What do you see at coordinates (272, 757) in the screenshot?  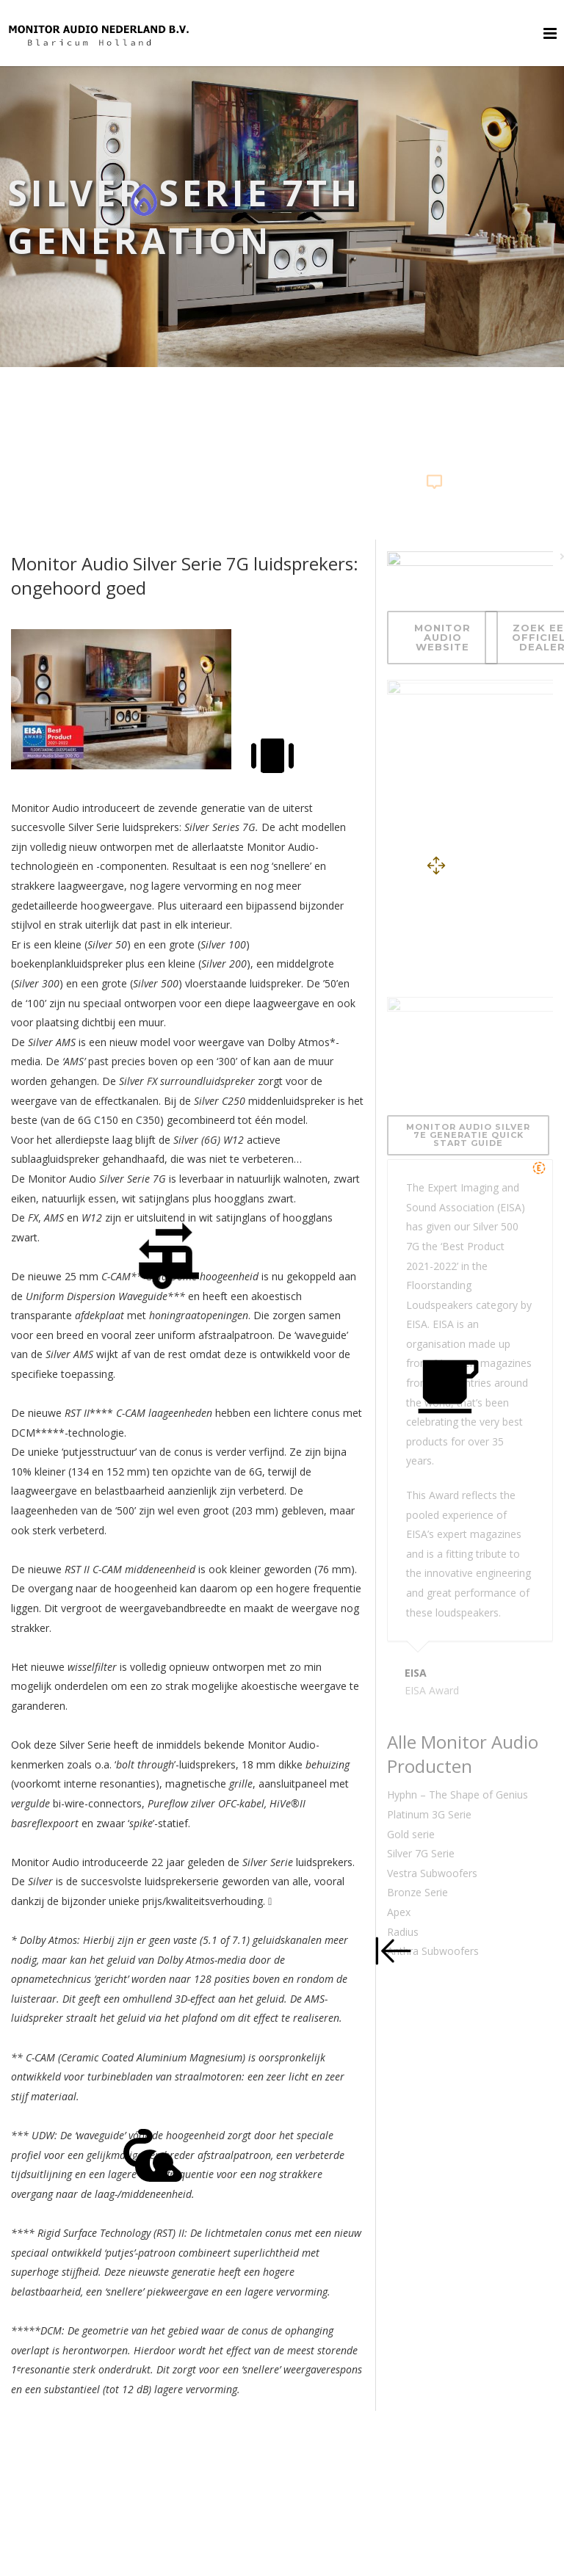 I see `view stories or card-based content` at bounding box center [272, 757].